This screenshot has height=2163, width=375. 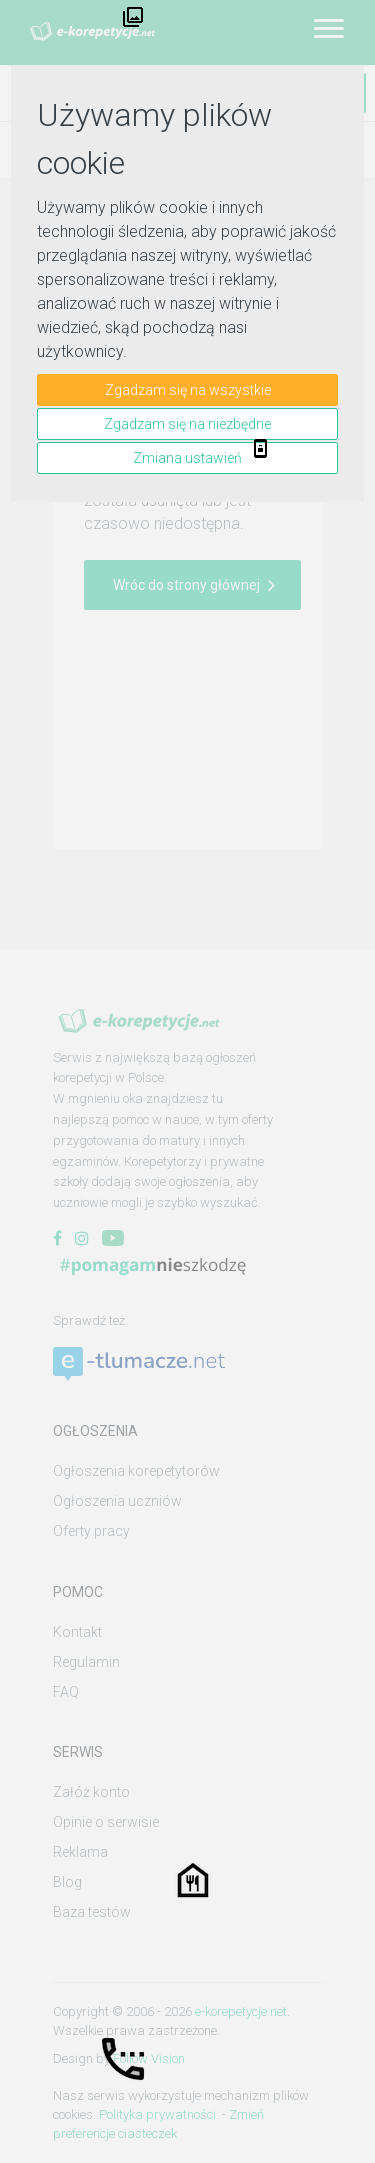 What do you see at coordinates (123, 2059) in the screenshot?
I see `access phone or call settings` at bounding box center [123, 2059].